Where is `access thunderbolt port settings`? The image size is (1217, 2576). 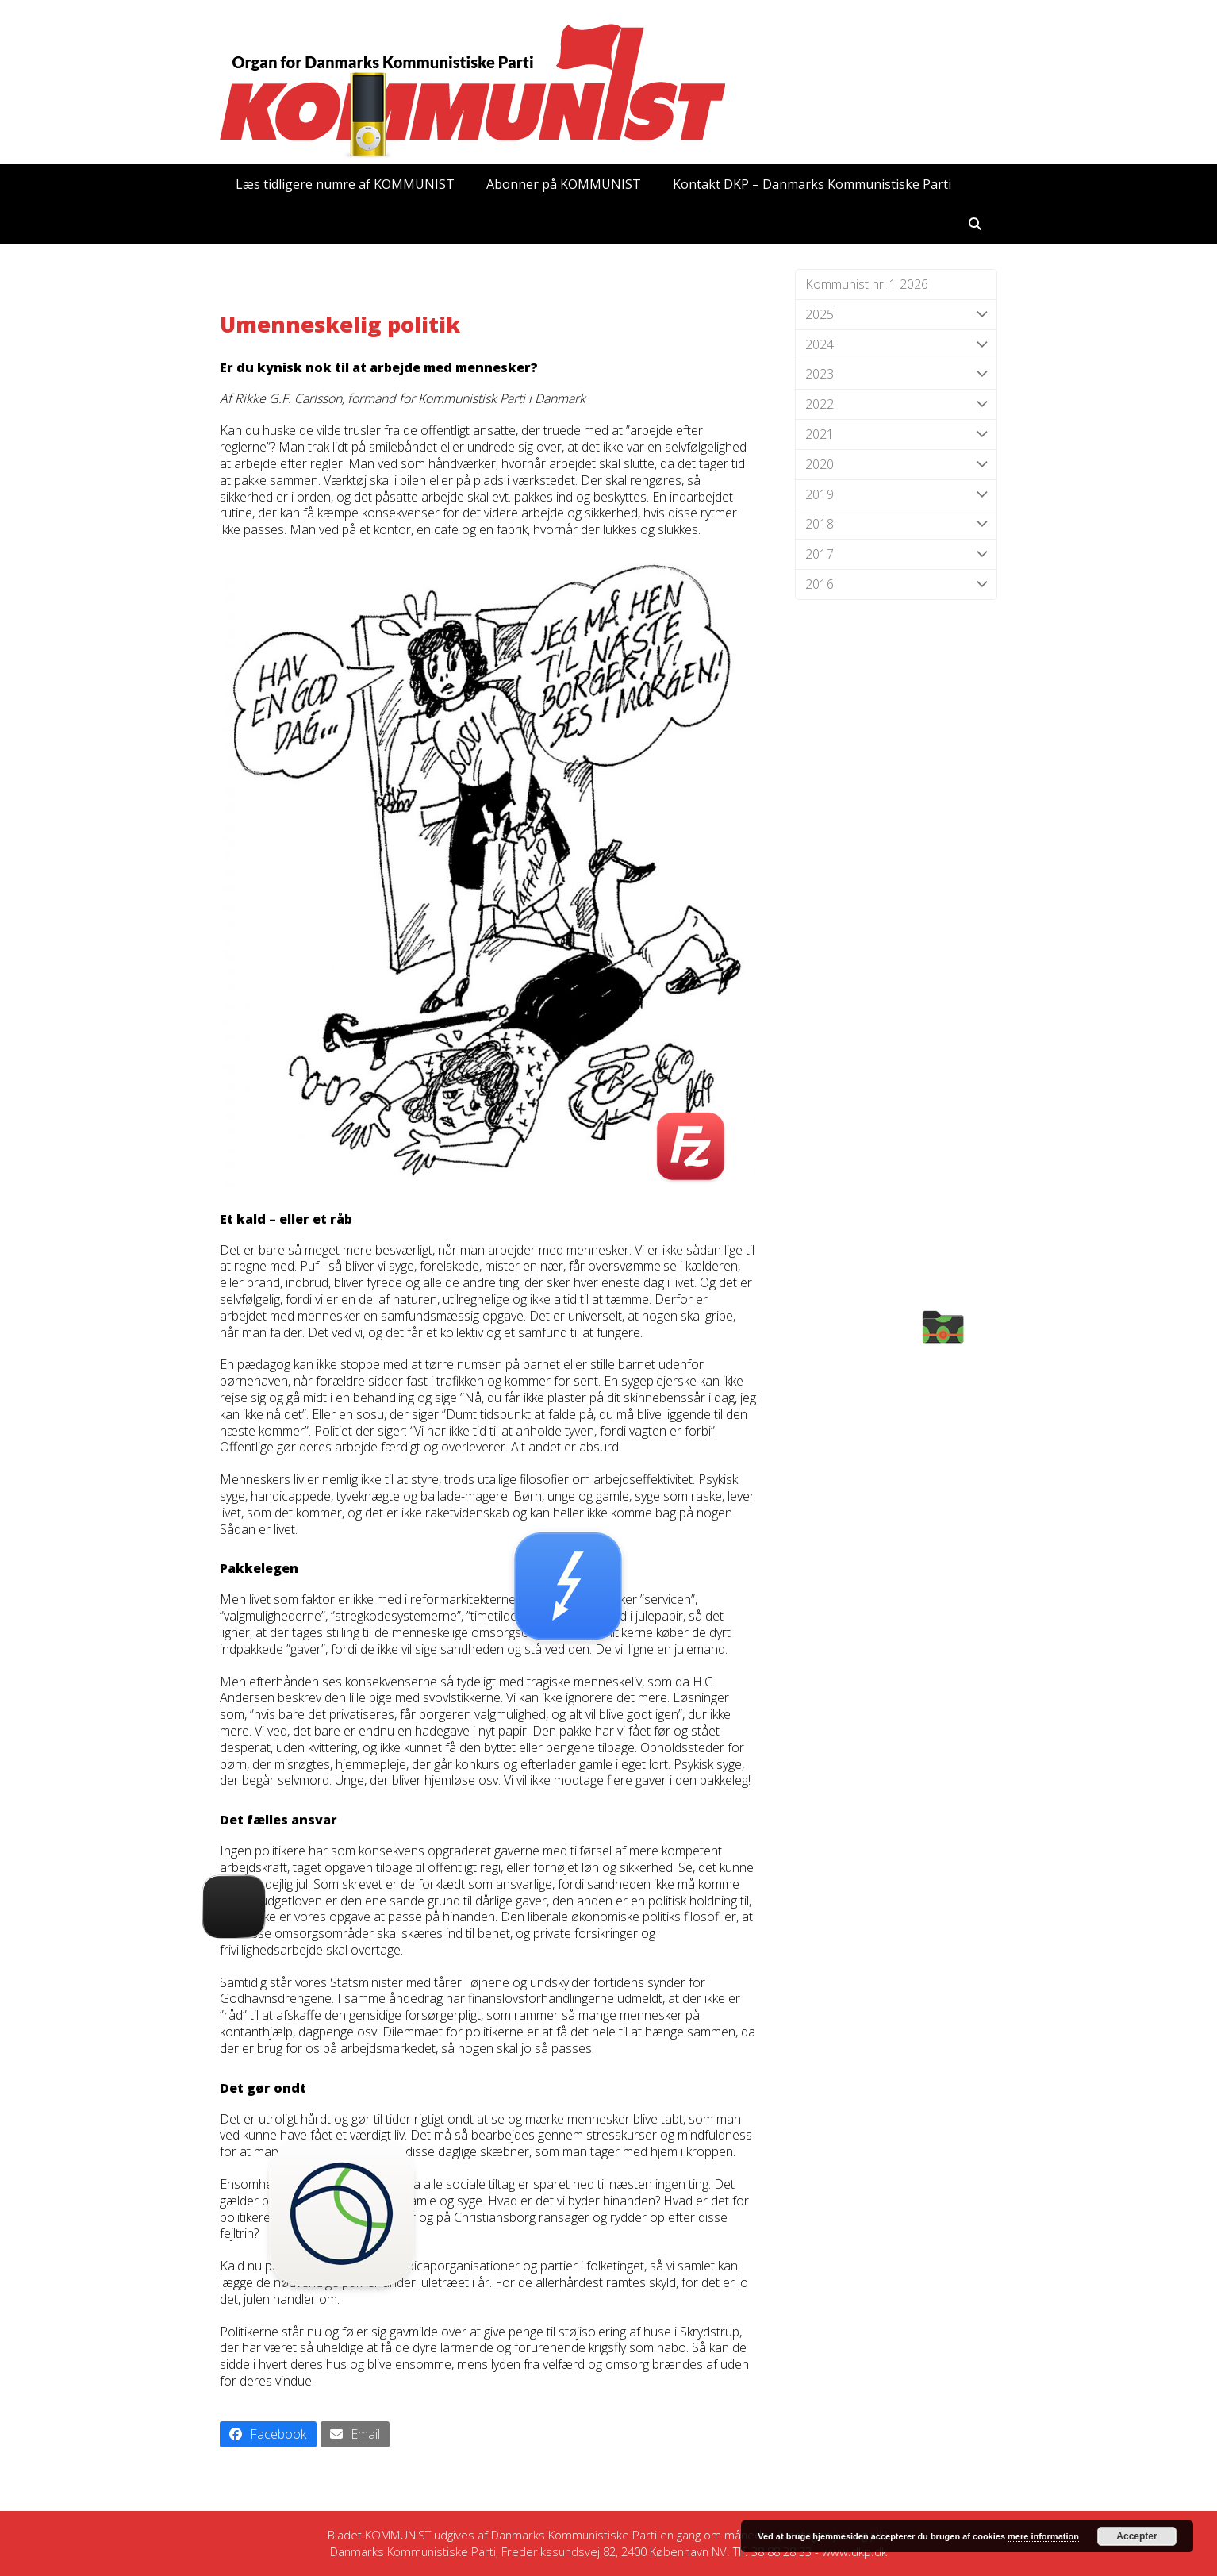
access thunderbolt port settings is located at coordinates (568, 1588).